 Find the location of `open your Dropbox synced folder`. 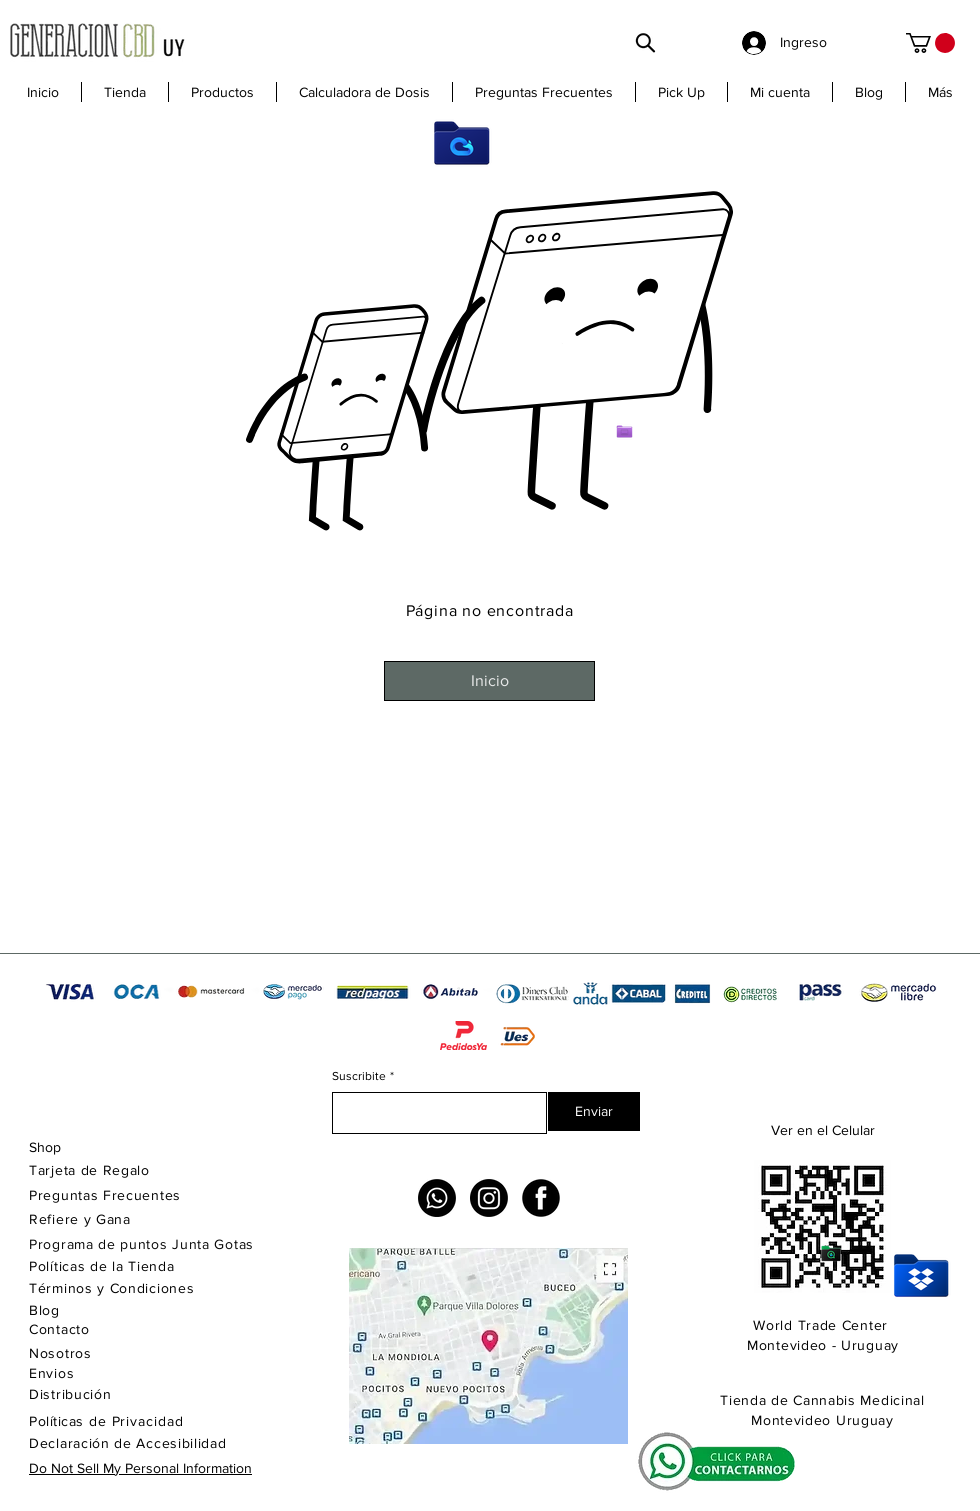

open your Dropbox synced folder is located at coordinates (921, 1277).